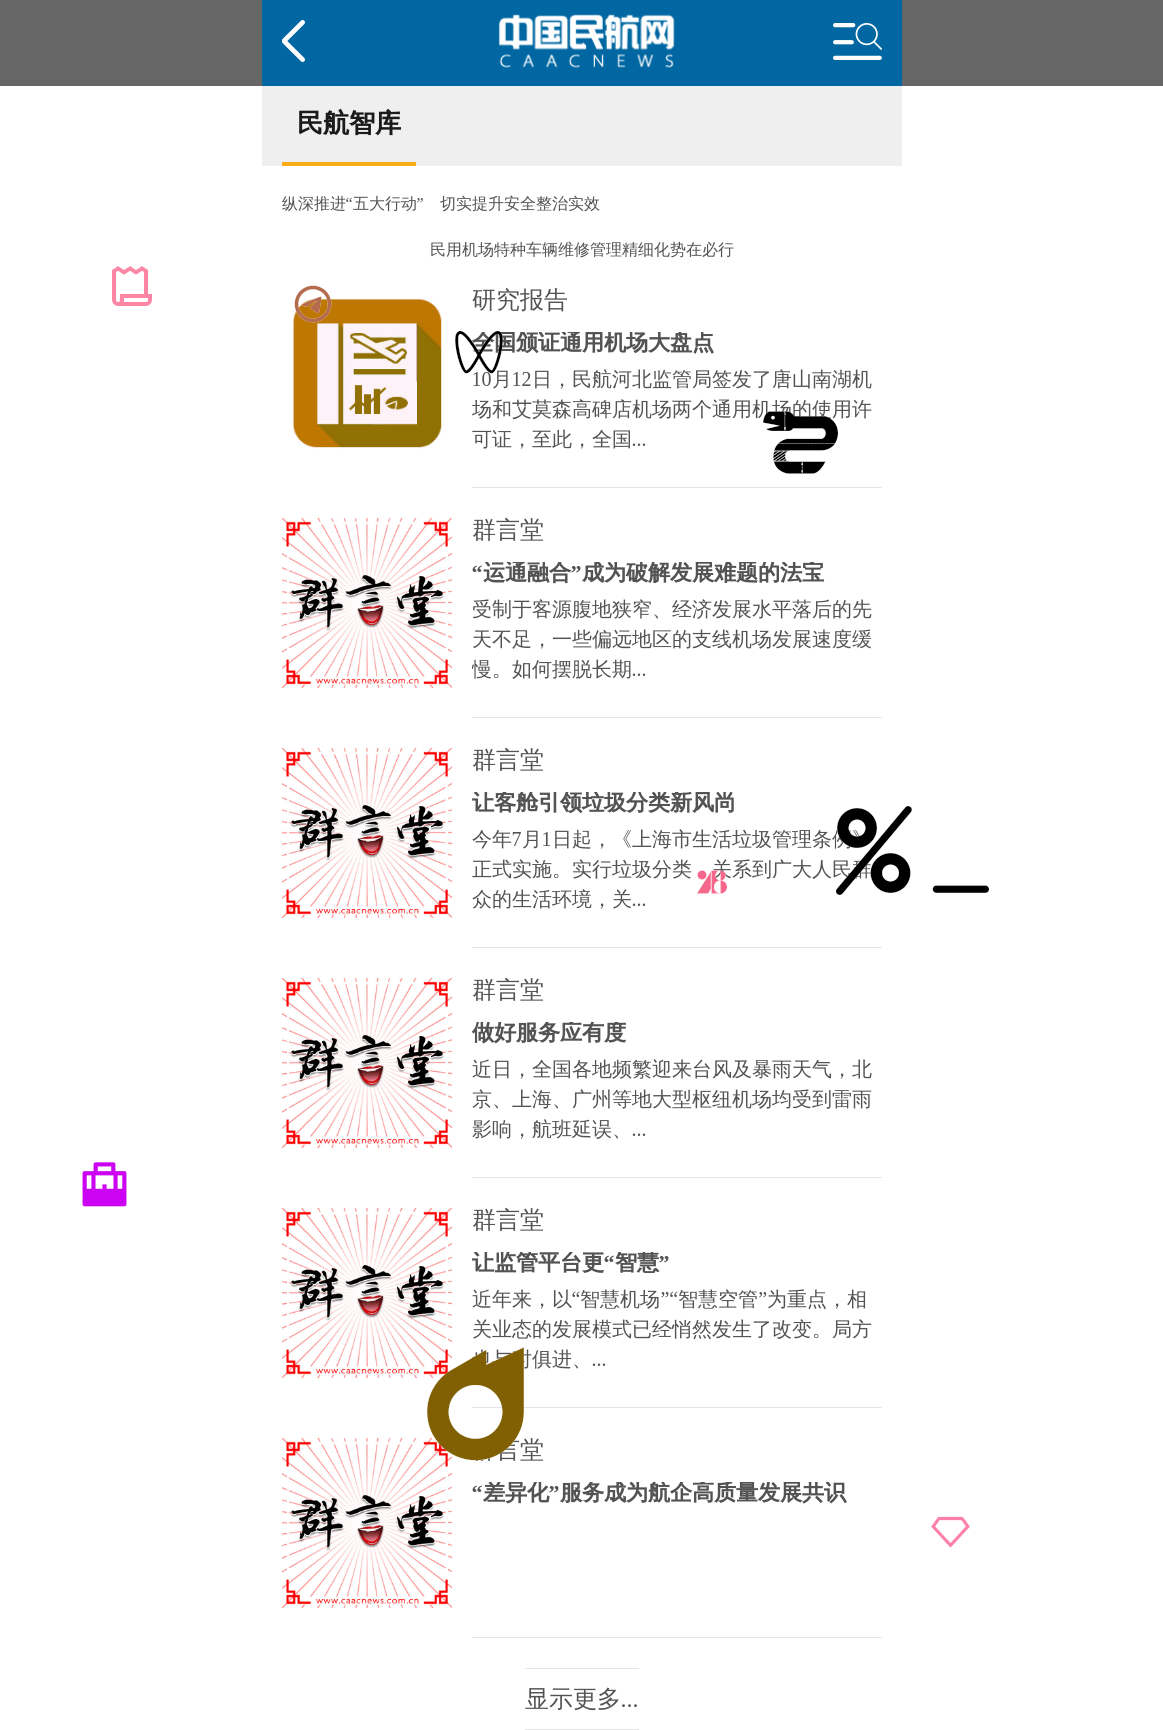 The image size is (1163, 1730). What do you see at coordinates (104, 1186) in the screenshot?
I see `access work or business documents` at bounding box center [104, 1186].